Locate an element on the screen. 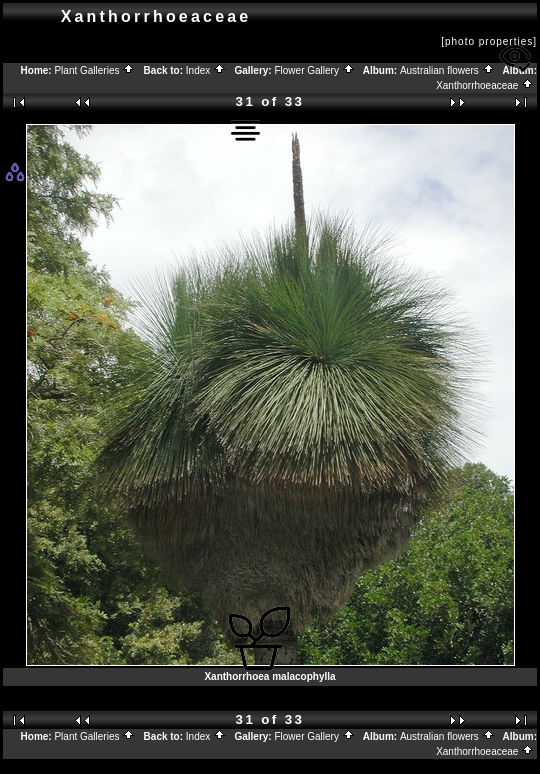 The width and height of the screenshot is (540, 774). adjust humidity settings is located at coordinates (15, 172).